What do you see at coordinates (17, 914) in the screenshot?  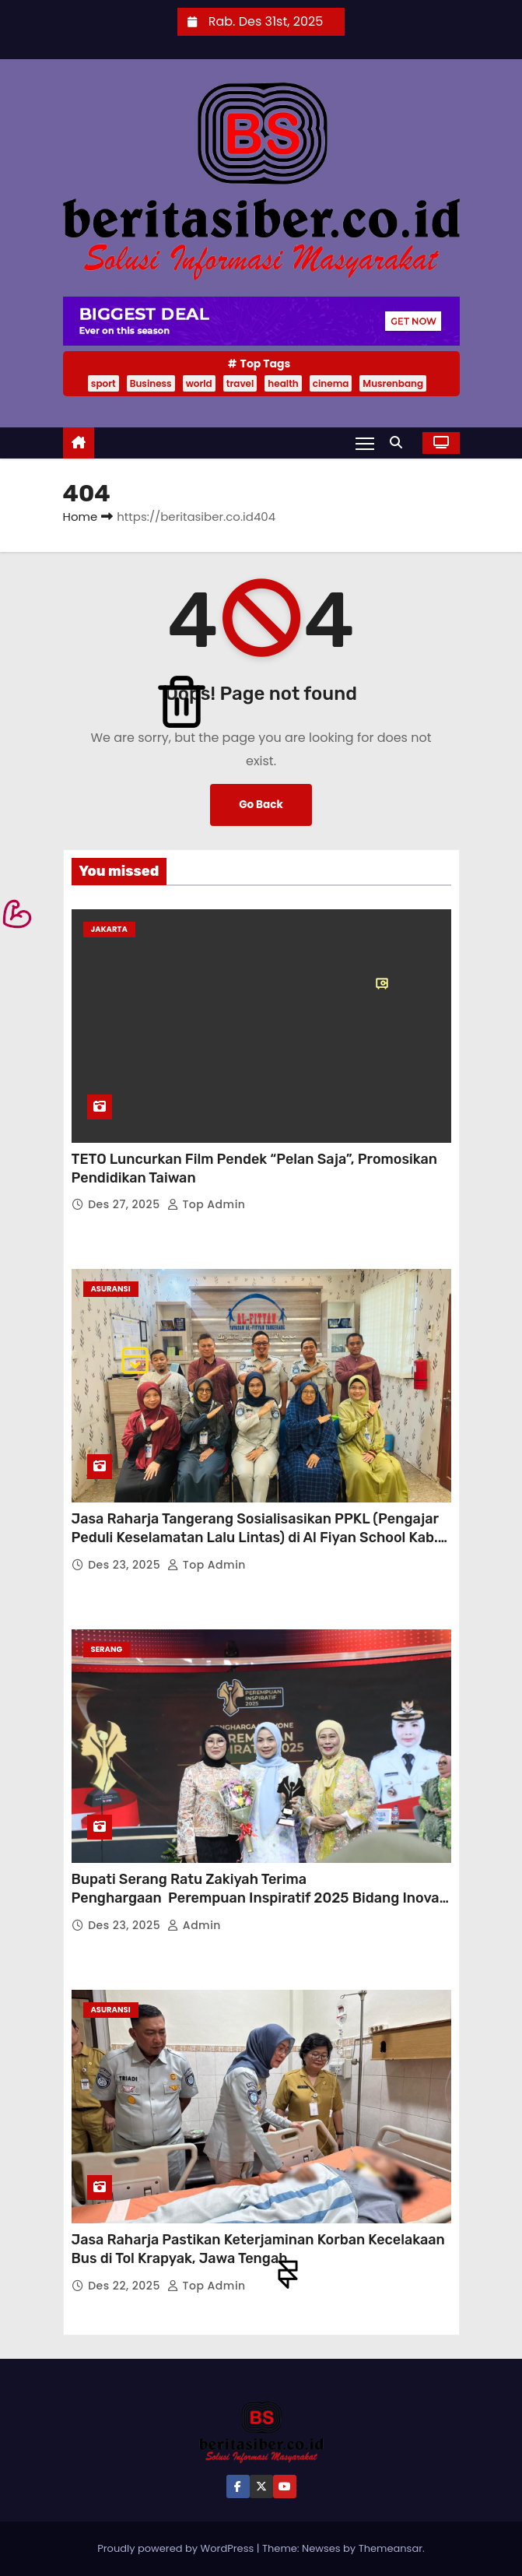 I see `indicates strength or power feature` at bounding box center [17, 914].